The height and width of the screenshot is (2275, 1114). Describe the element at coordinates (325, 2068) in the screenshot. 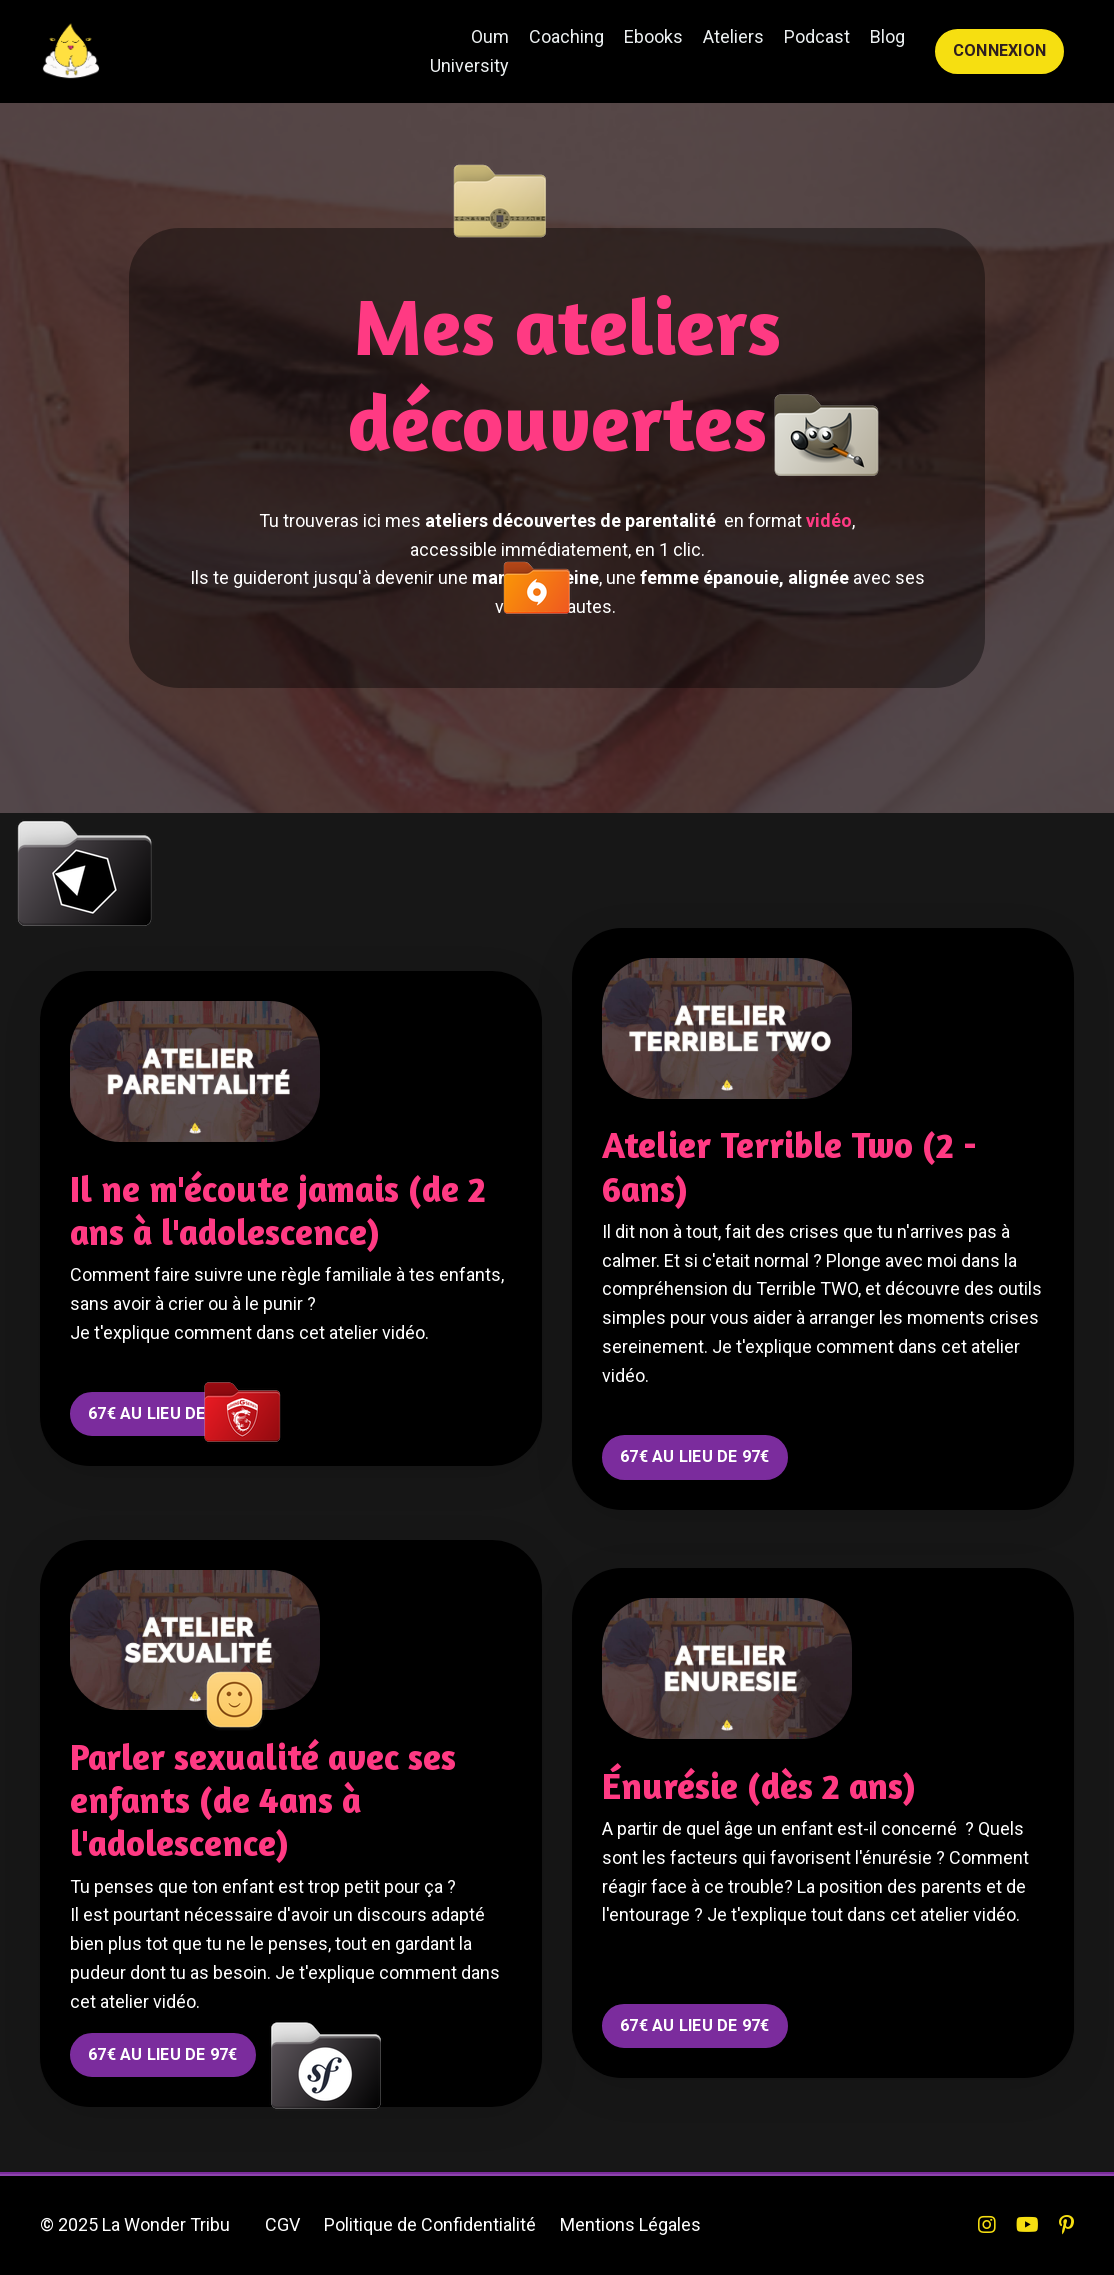

I see `open symfony project folder` at that location.